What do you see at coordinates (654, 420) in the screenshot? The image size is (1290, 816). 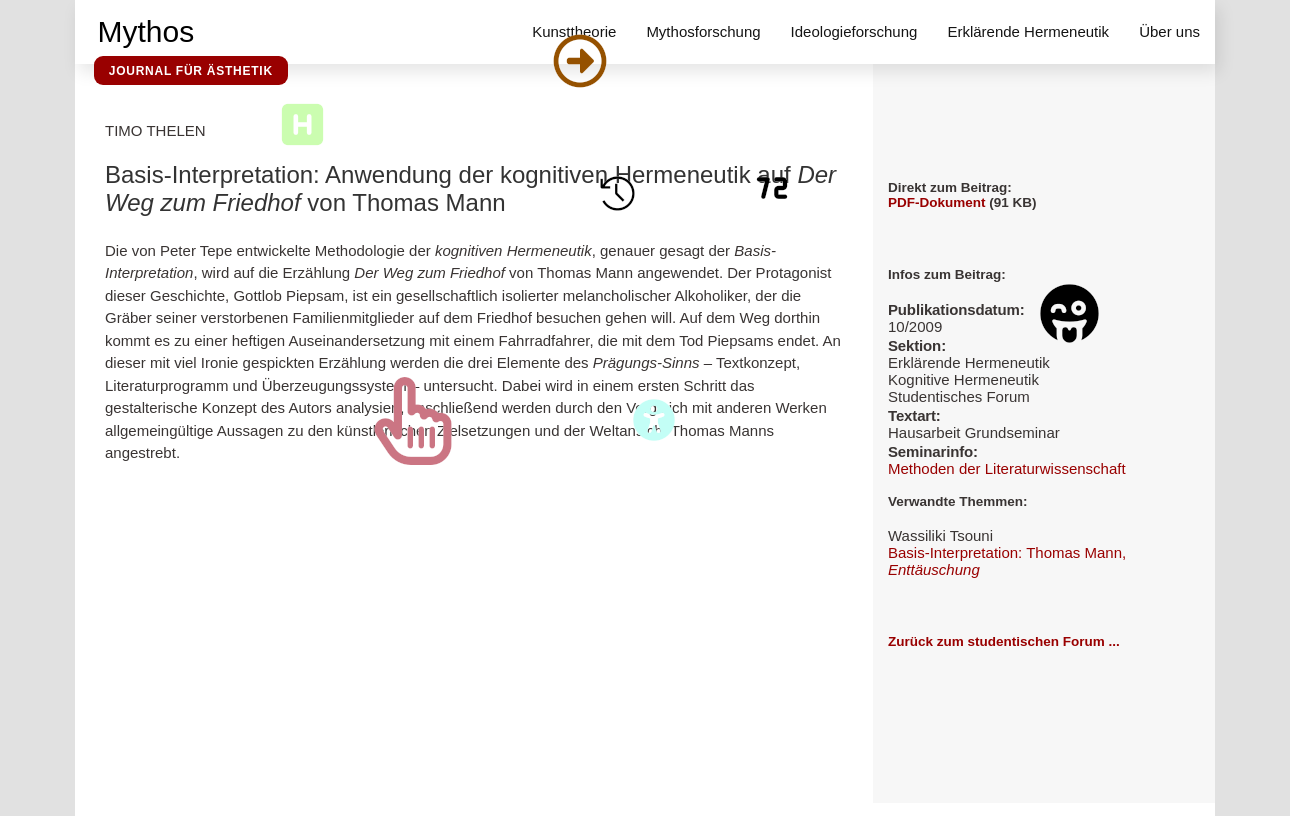 I see `access accessibility settings` at bounding box center [654, 420].